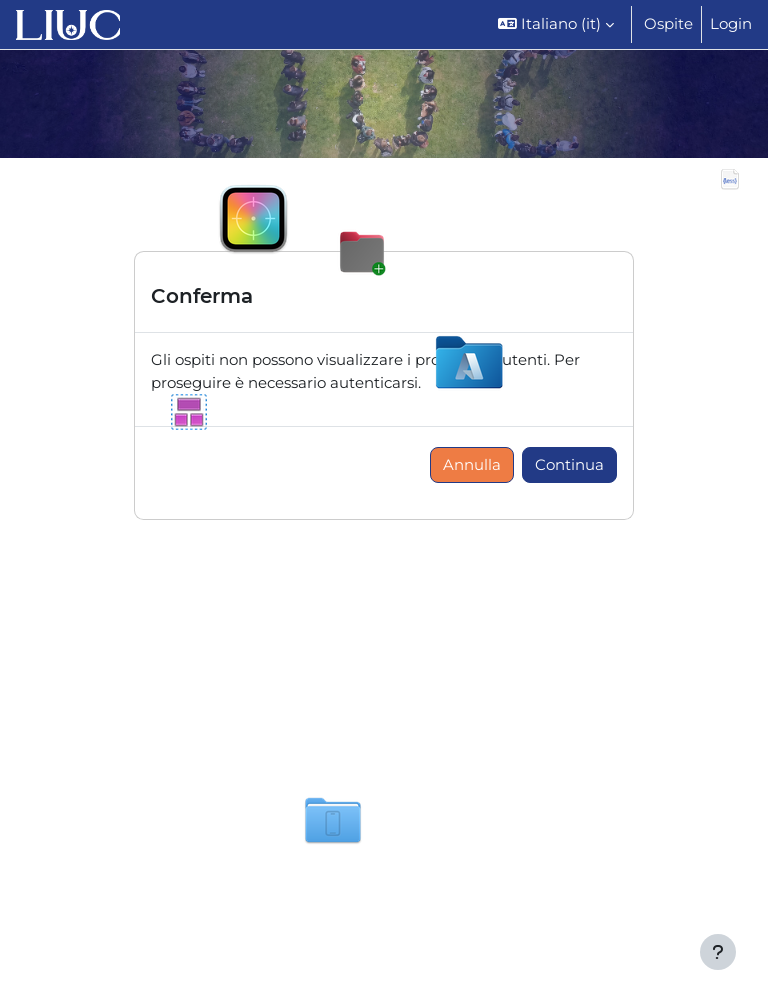 The width and height of the screenshot is (768, 1002). I want to click on open microsoft azure project folder, so click(469, 364).